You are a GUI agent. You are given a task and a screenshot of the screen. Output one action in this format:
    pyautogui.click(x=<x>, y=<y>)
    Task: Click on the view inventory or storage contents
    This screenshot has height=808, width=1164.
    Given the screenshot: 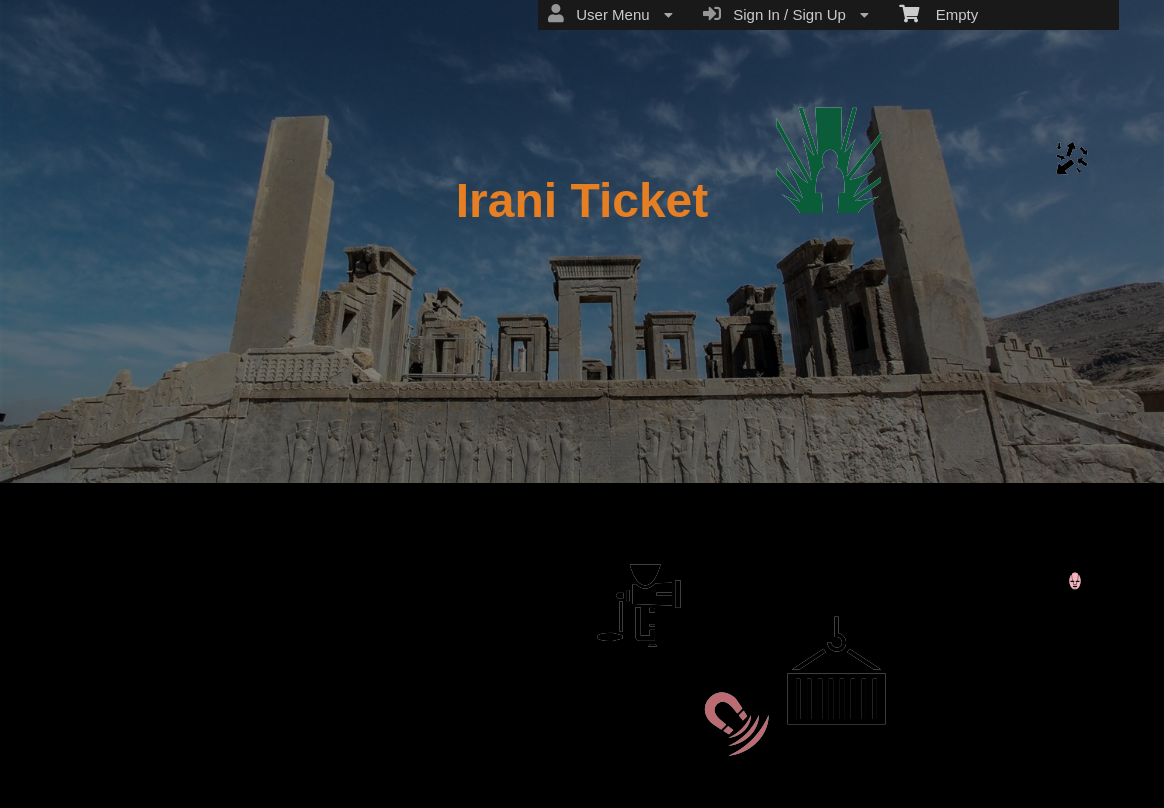 What is the action you would take?
    pyautogui.click(x=836, y=671)
    